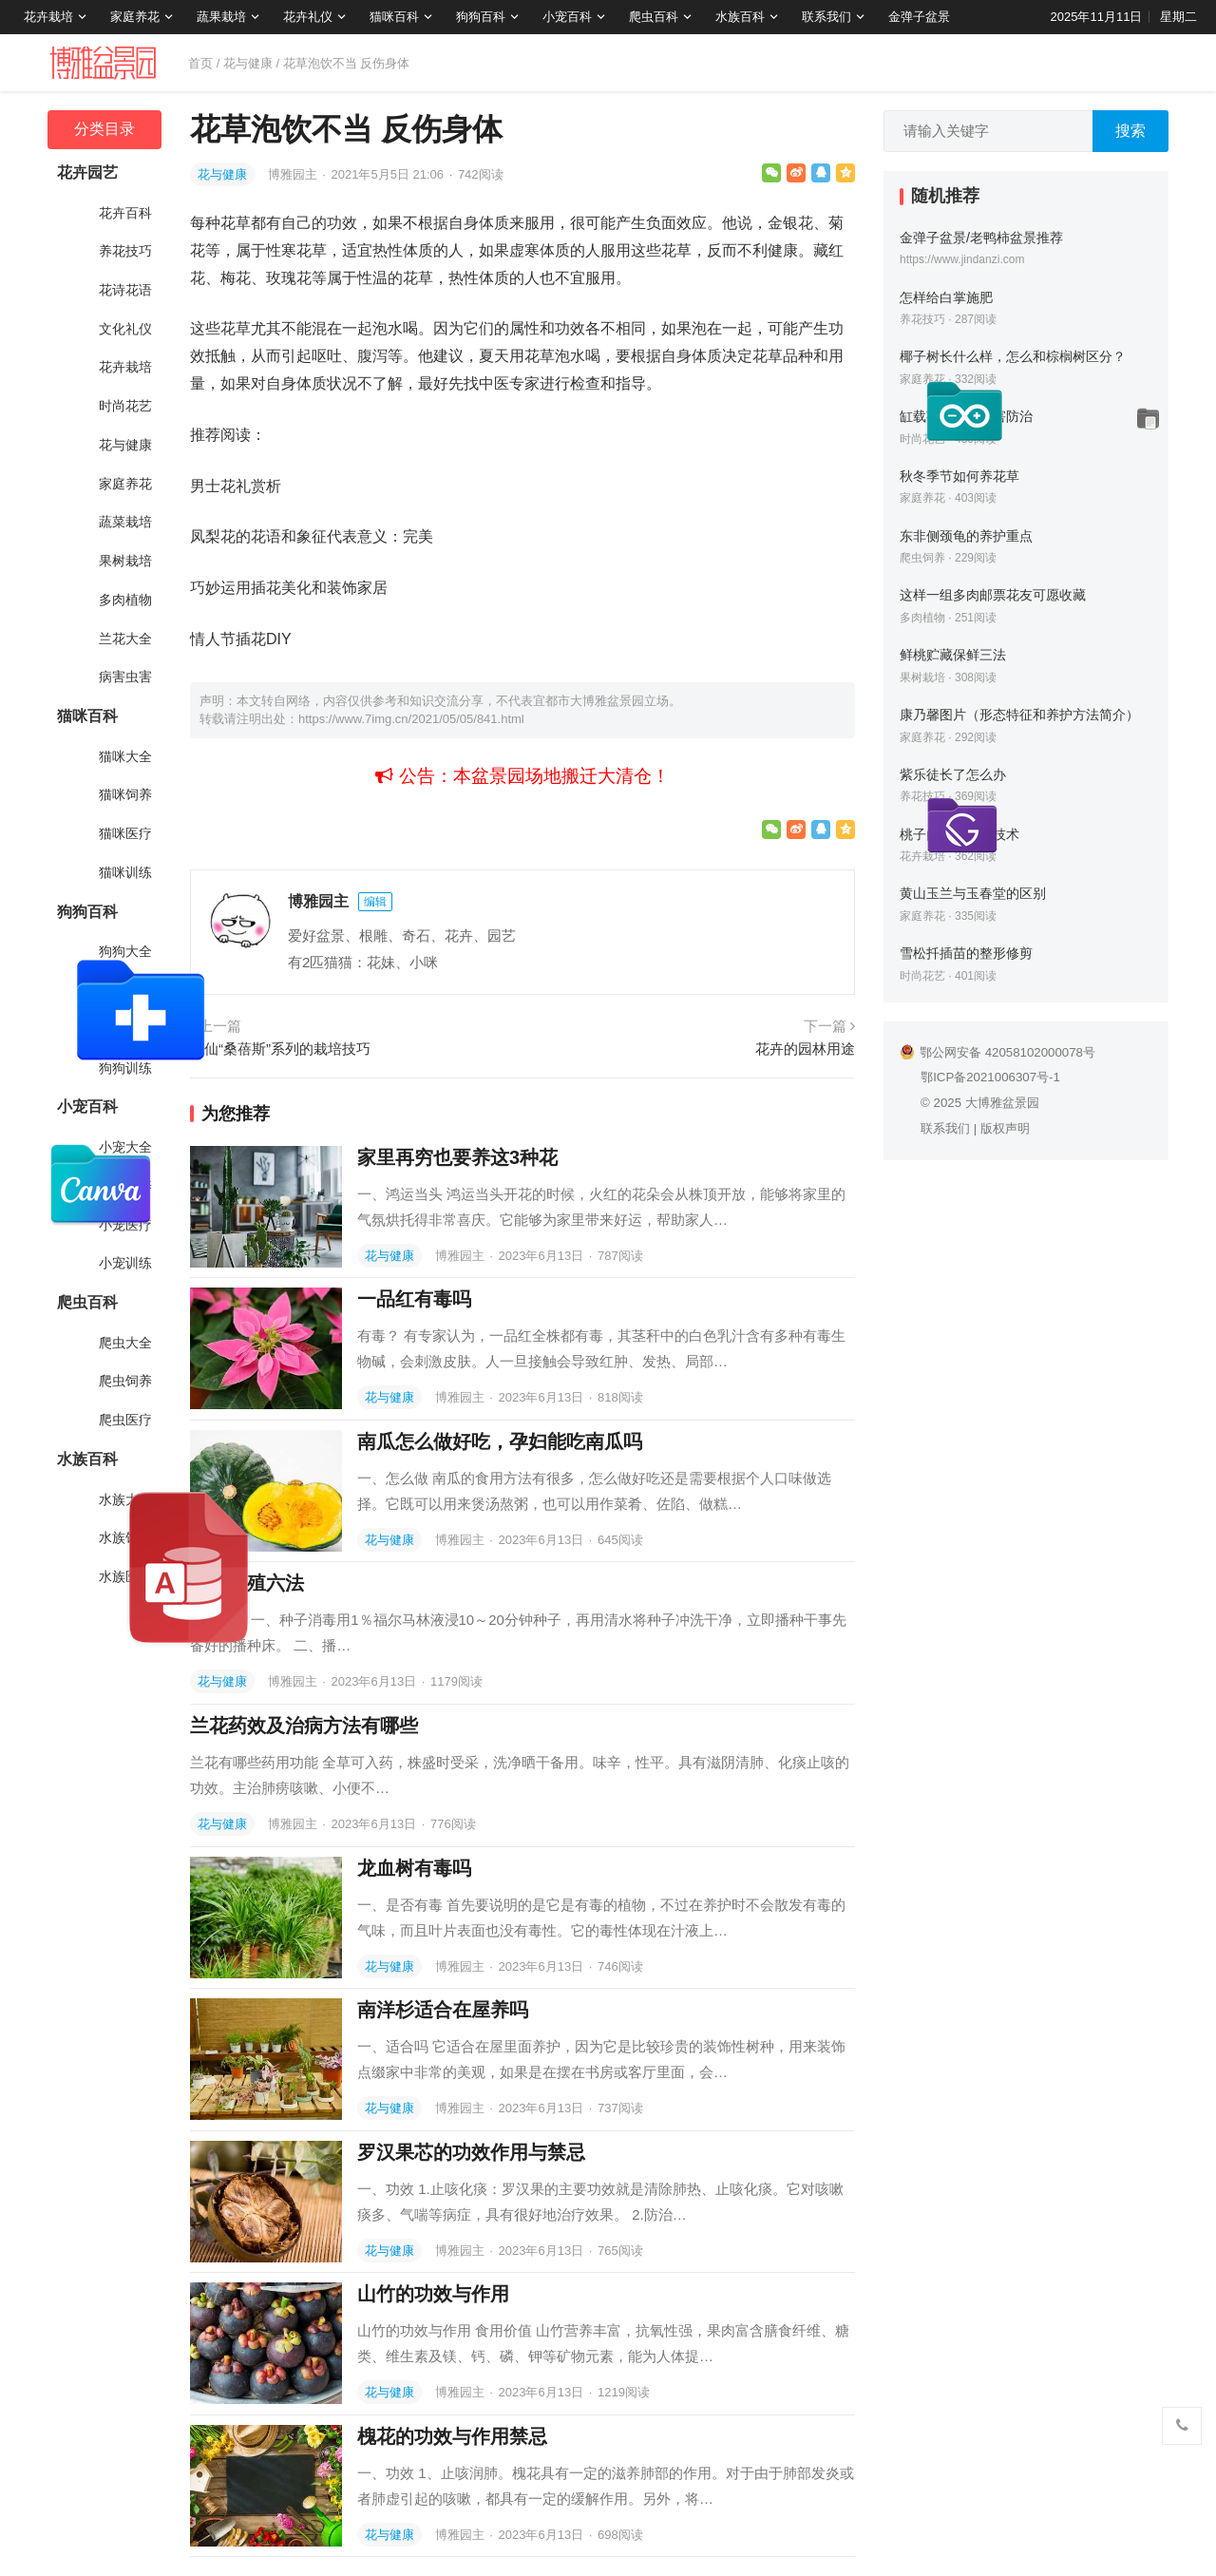  What do you see at coordinates (140, 1013) in the screenshot?
I see `open wondershare dr.fone folder` at bounding box center [140, 1013].